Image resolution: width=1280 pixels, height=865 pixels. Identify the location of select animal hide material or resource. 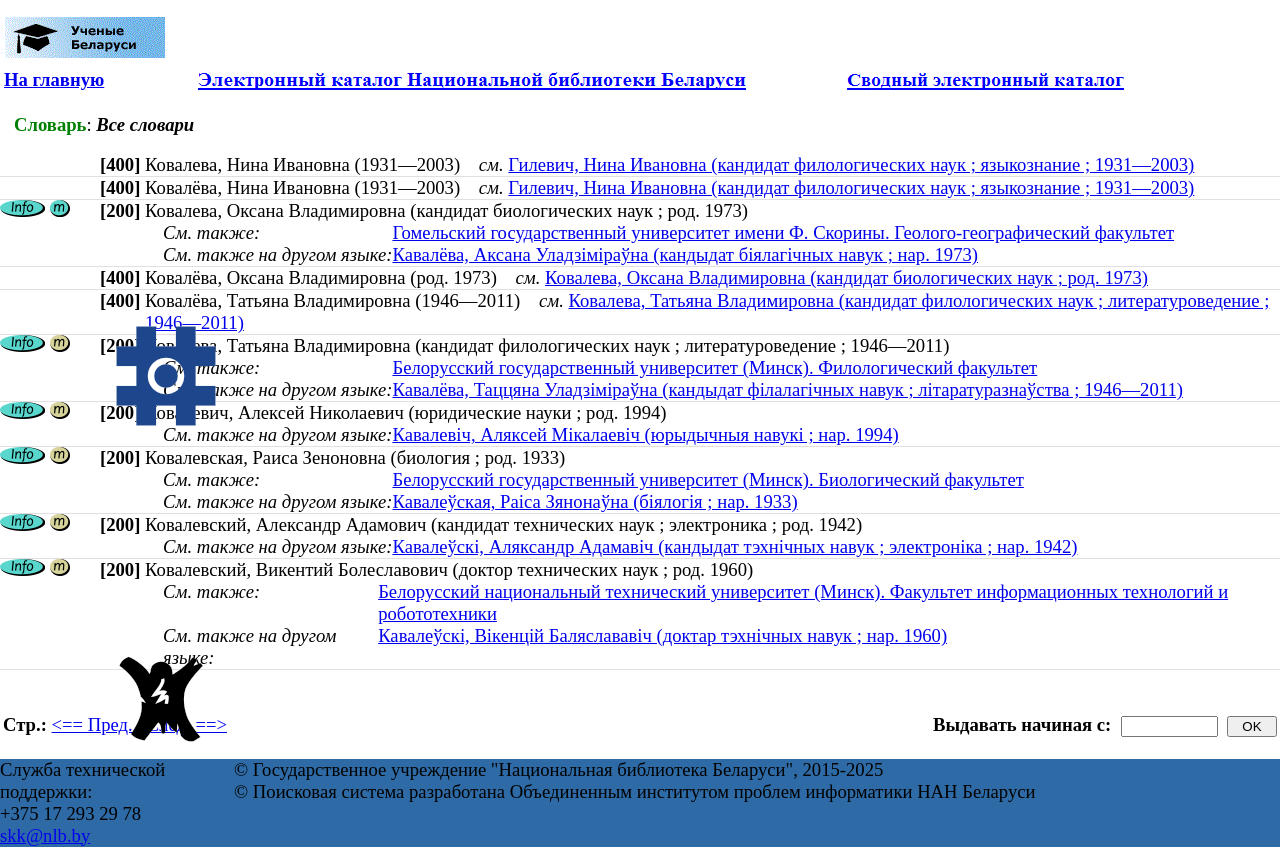
(161, 699).